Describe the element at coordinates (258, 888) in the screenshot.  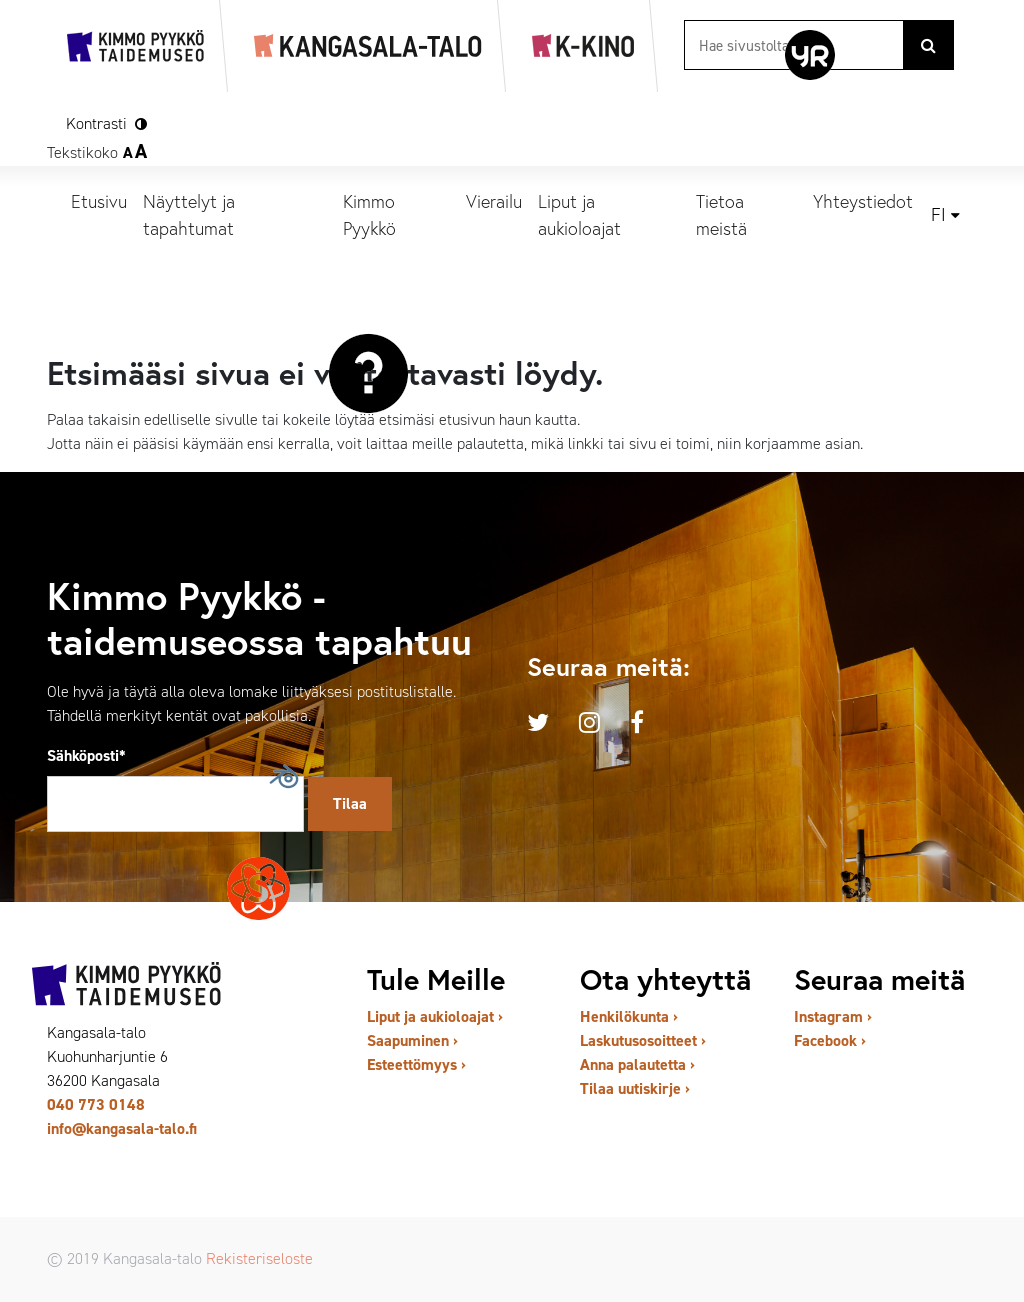
I see `semantic ui react library logo` at that location.